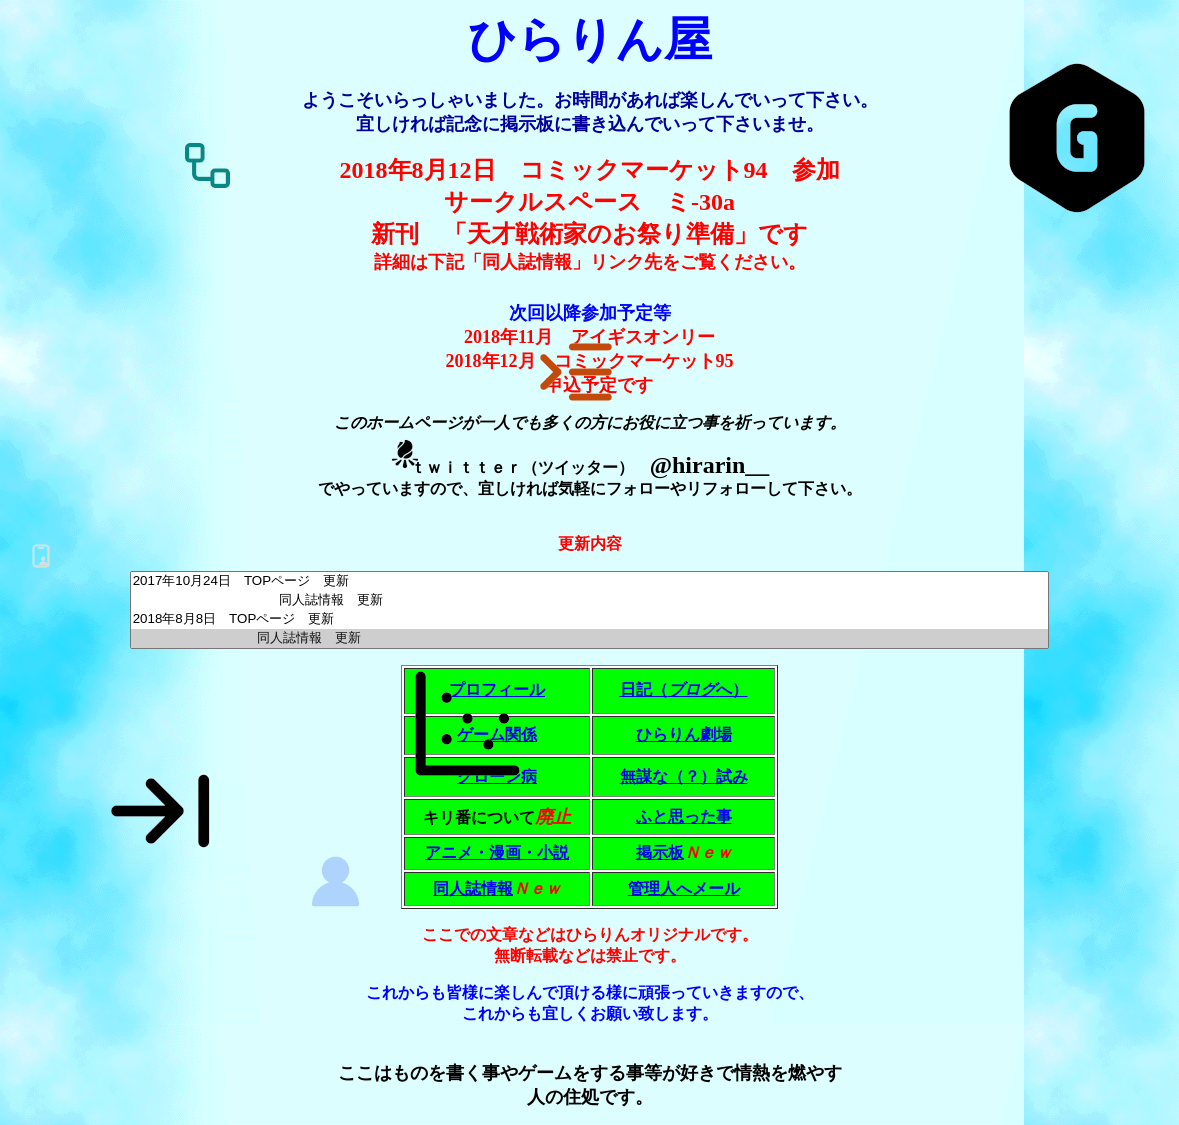 Image resolution: width=1179 pixels, height=1125 pixels. I want to click on increase list indentation, so click(576, 372).